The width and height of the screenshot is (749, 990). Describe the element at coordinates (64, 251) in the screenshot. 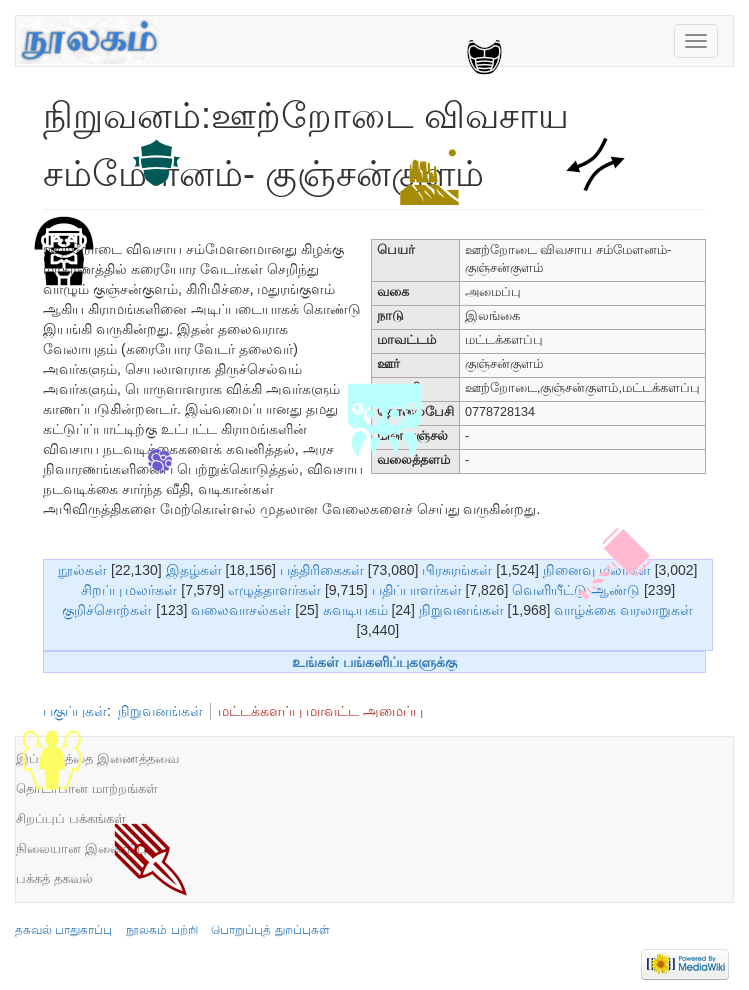

I see `view colombian cultural artifacts` at that location.